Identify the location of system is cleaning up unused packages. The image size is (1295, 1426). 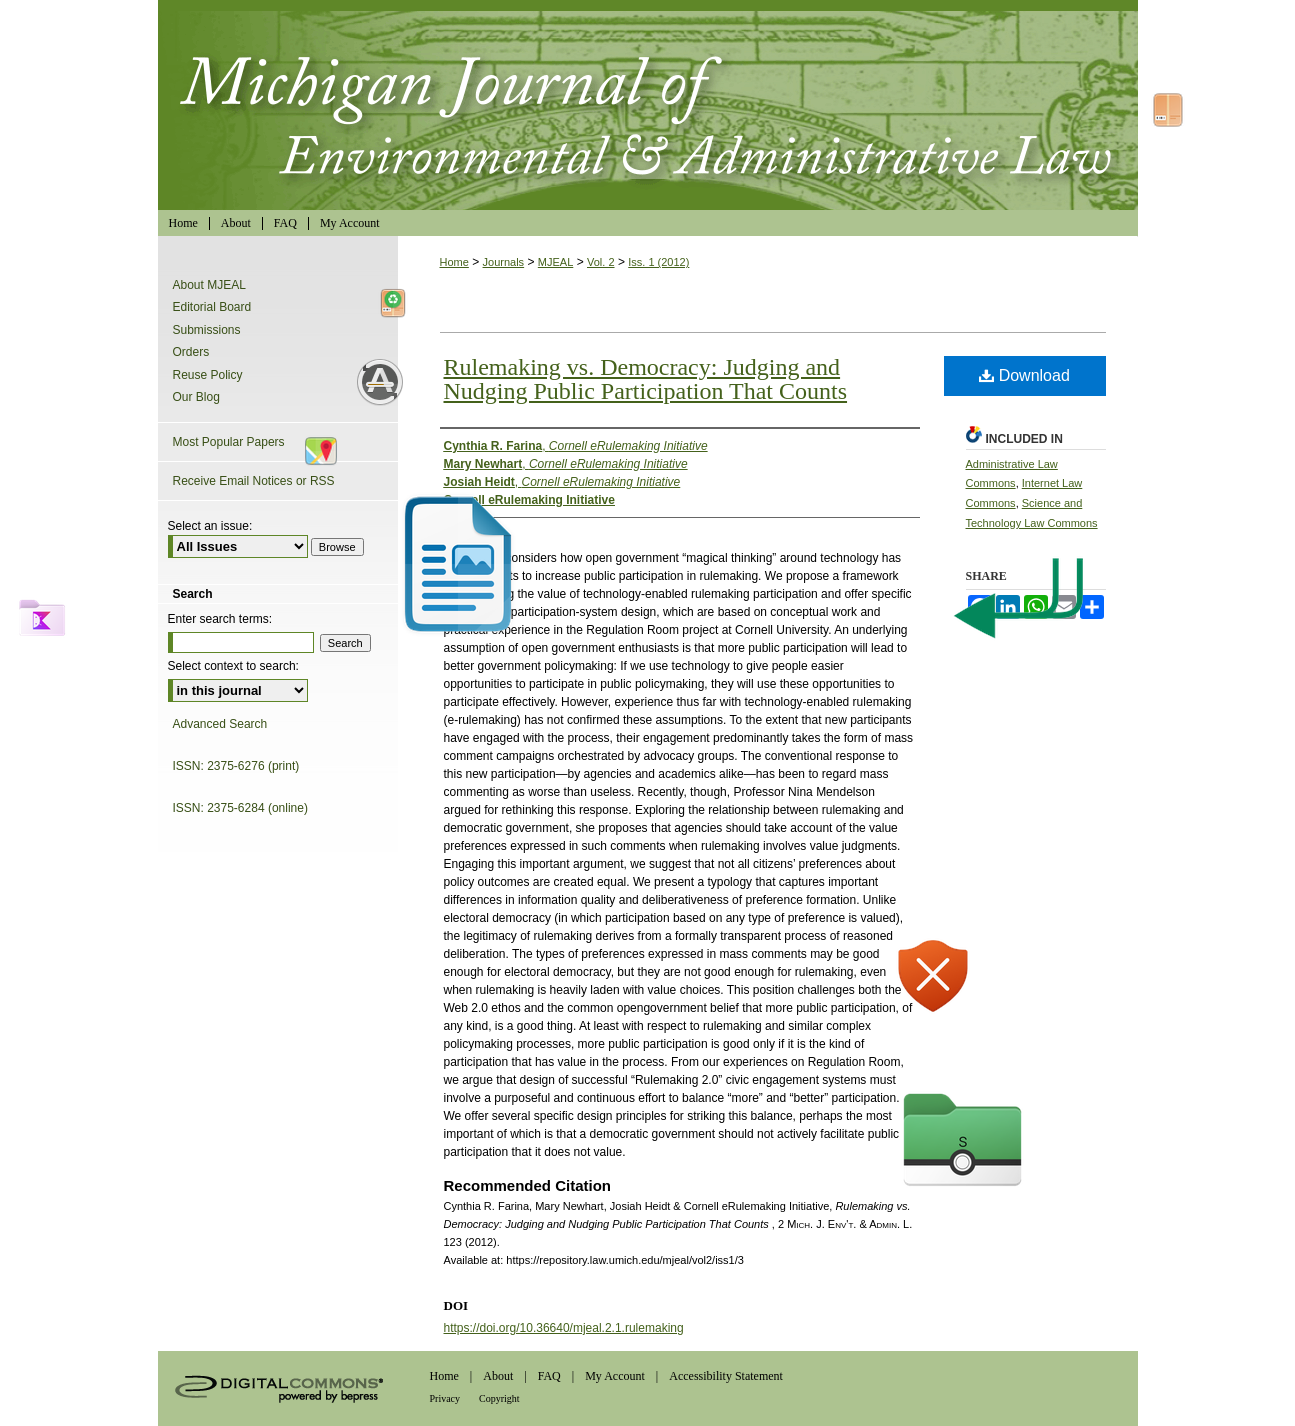
(393, 303).